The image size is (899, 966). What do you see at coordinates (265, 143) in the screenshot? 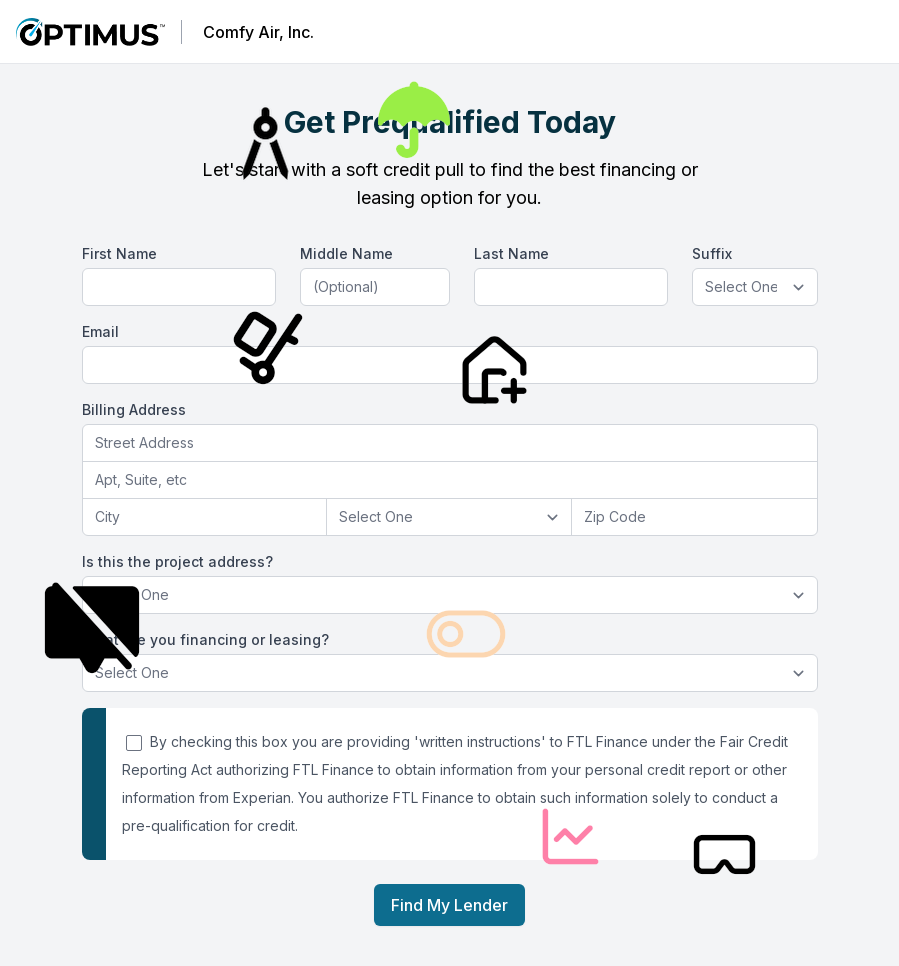
I see `access architecture or design tools` at bounding box center [265, 143].